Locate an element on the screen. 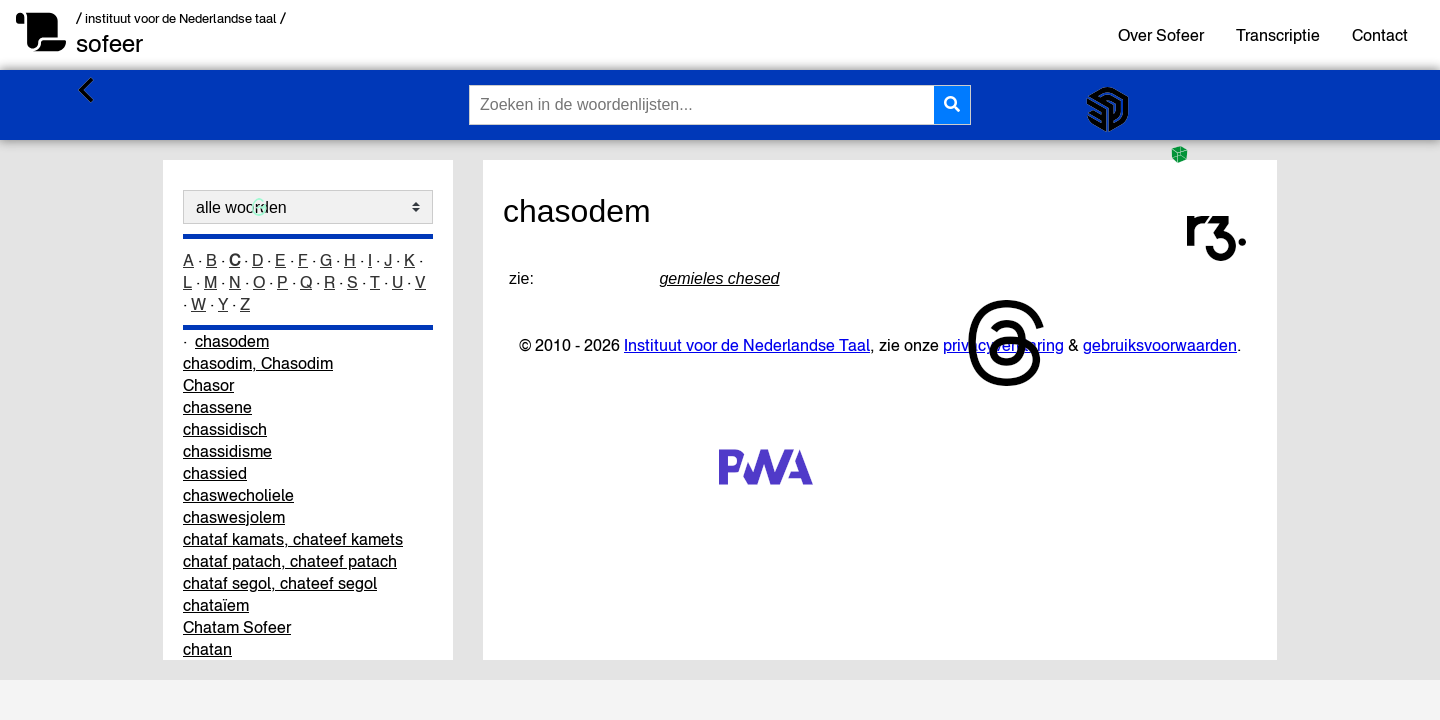  r3 company logo is located at coordinates (1216, 238).